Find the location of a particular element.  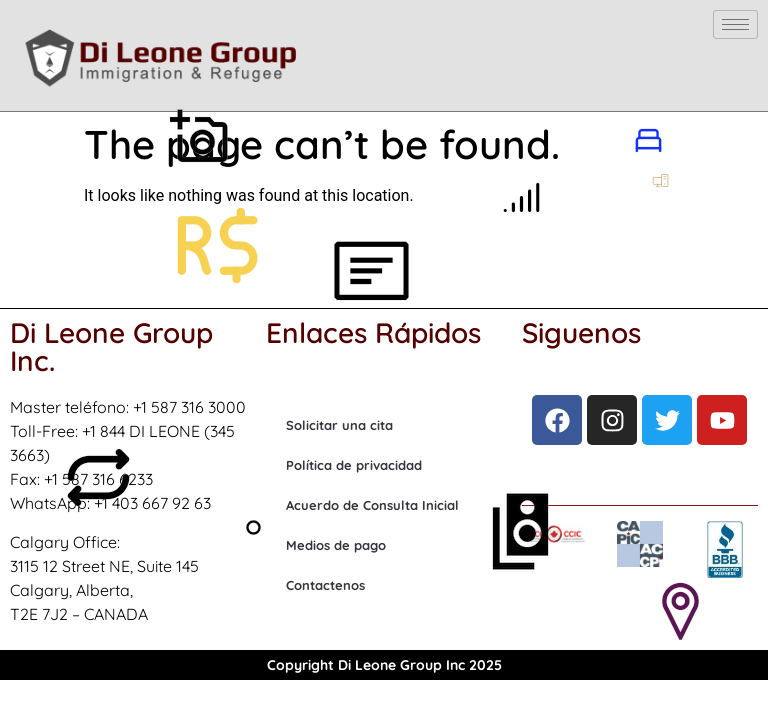

indicates an unselected or empty state in a radio button is located at coordinates (253, 527).